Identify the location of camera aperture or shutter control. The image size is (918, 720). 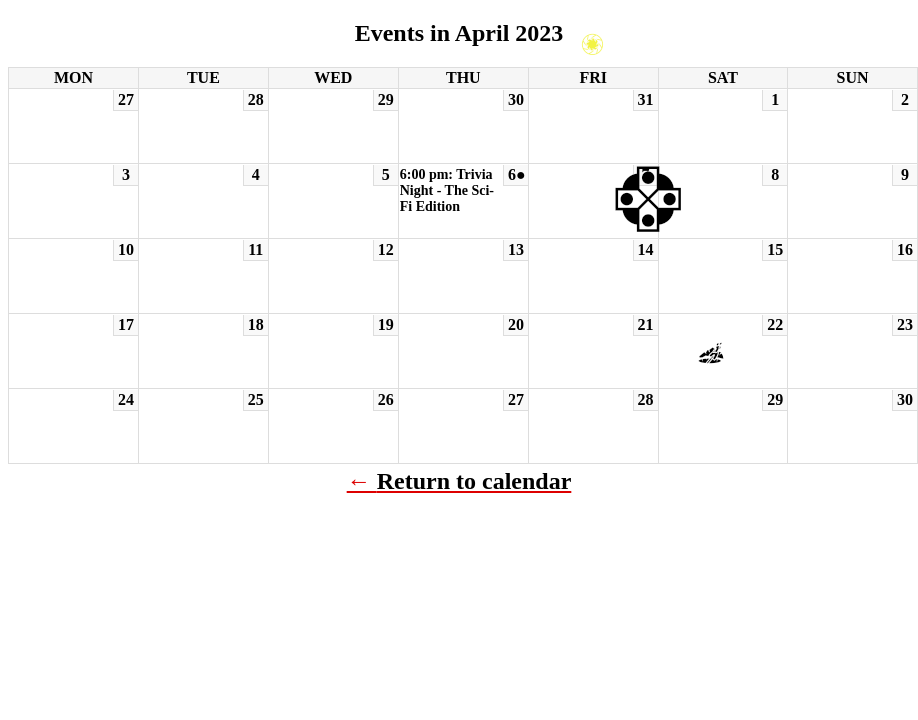
(592, 44).